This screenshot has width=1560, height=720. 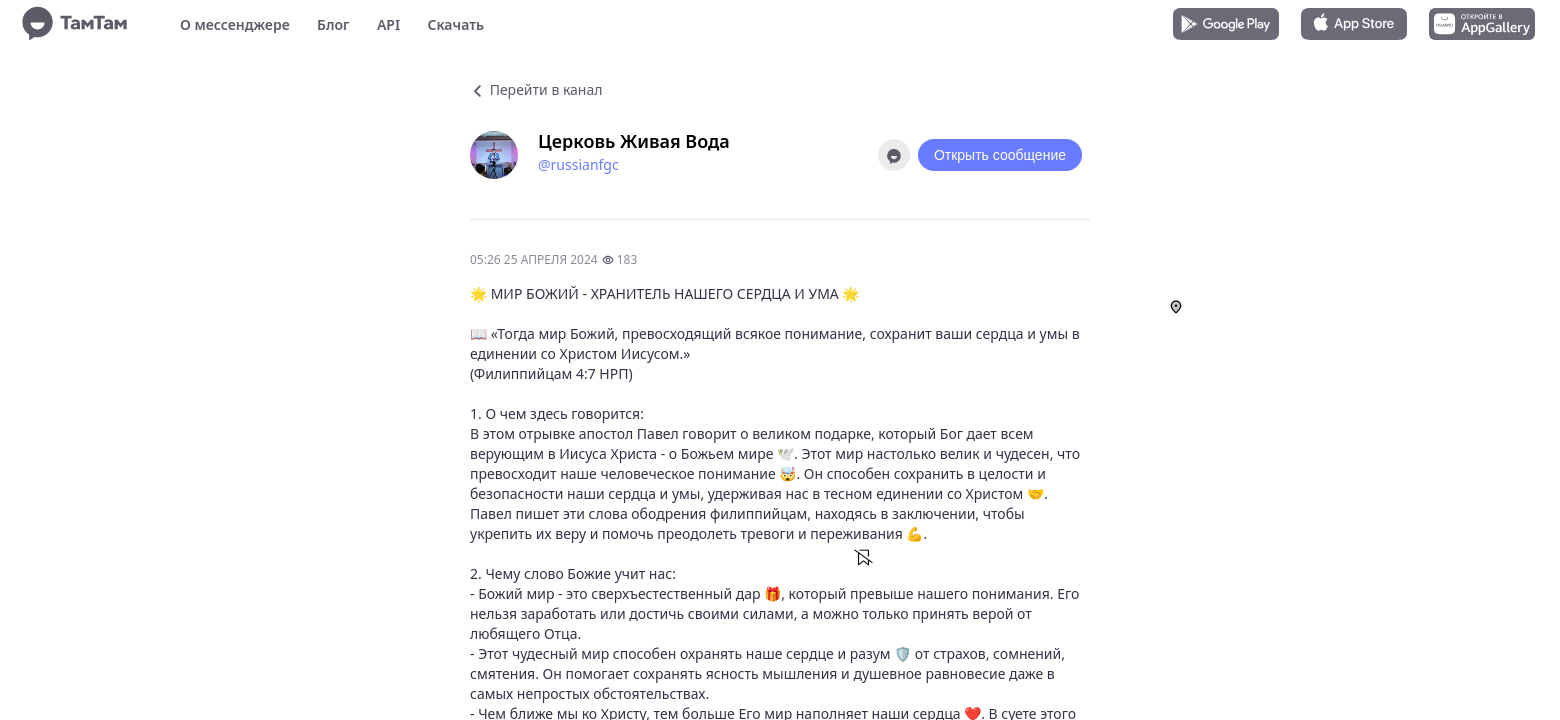 What do you see at coordinates (1176, 307) in the screenshot?
I see `view or select a location on the map` at bounding box center [1176, 307].